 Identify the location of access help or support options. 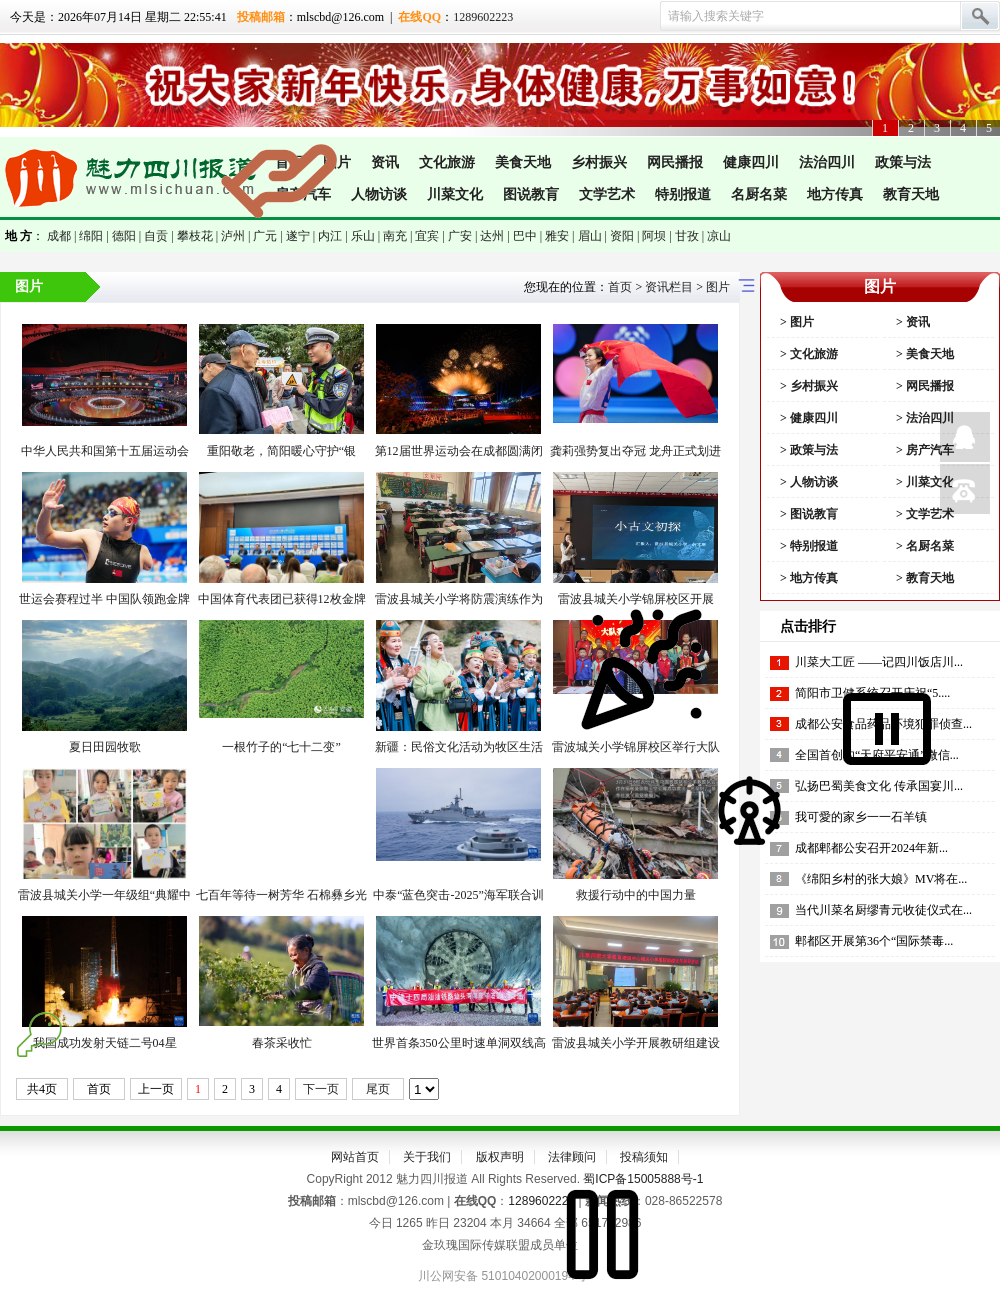
(279, 176).